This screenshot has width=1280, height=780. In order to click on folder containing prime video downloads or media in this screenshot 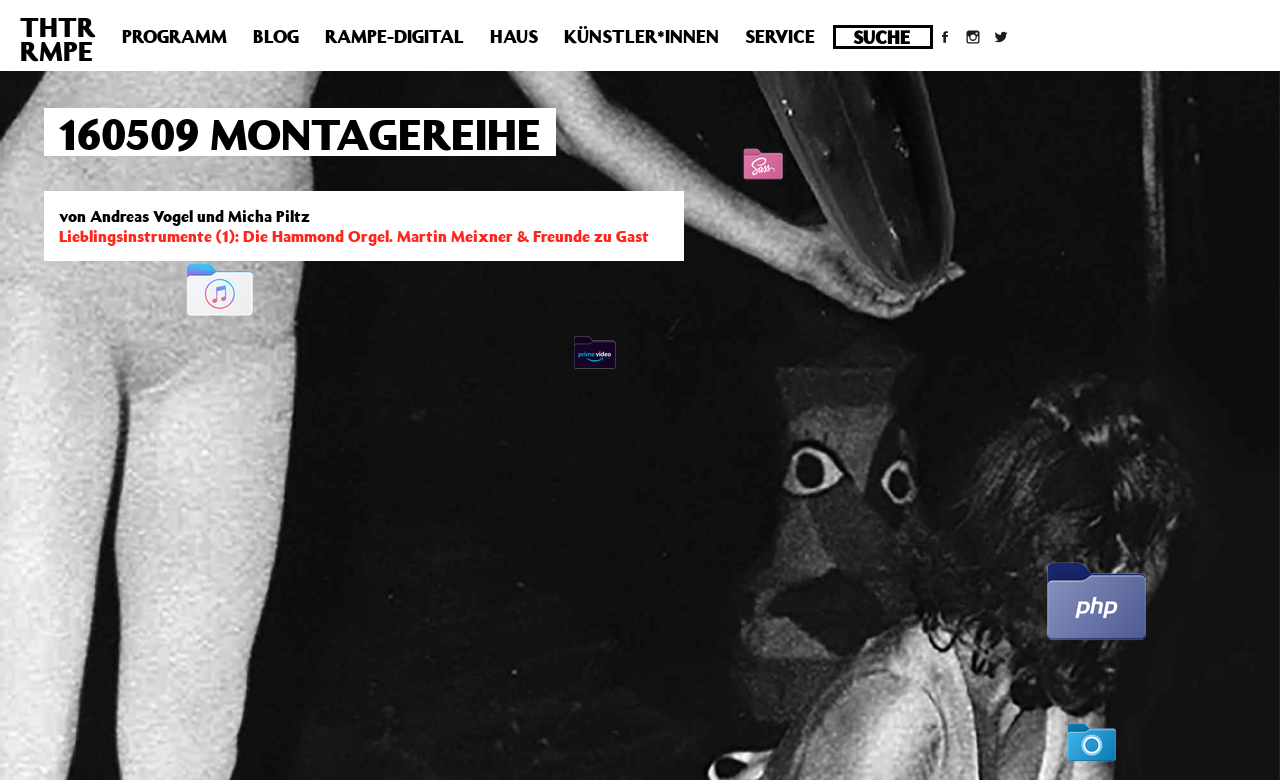, I will do `click(594, 353)`.